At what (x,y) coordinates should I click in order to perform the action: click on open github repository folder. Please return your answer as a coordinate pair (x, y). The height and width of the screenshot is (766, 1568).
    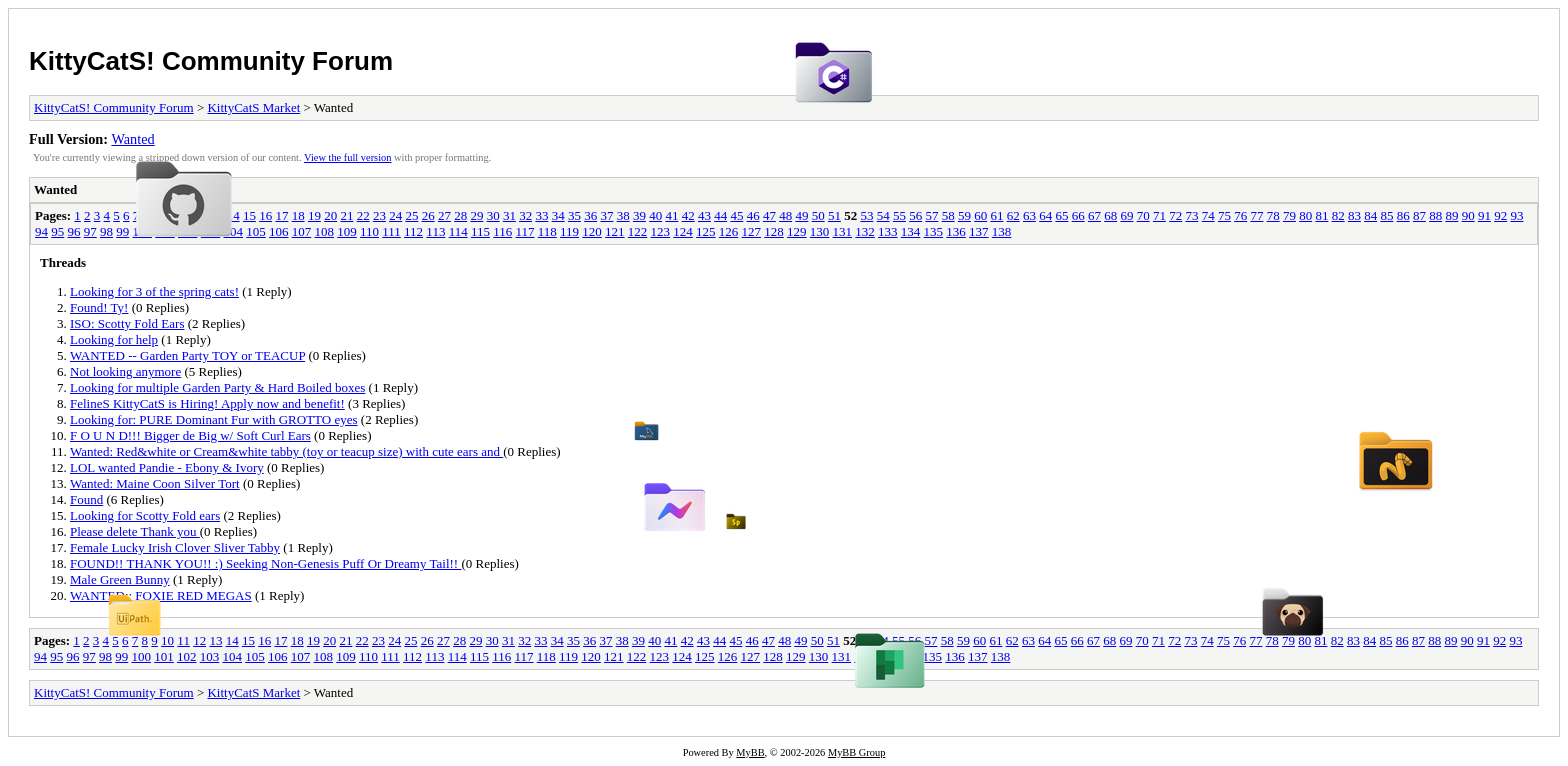
    Looking at the image, I should click on (183, 201).